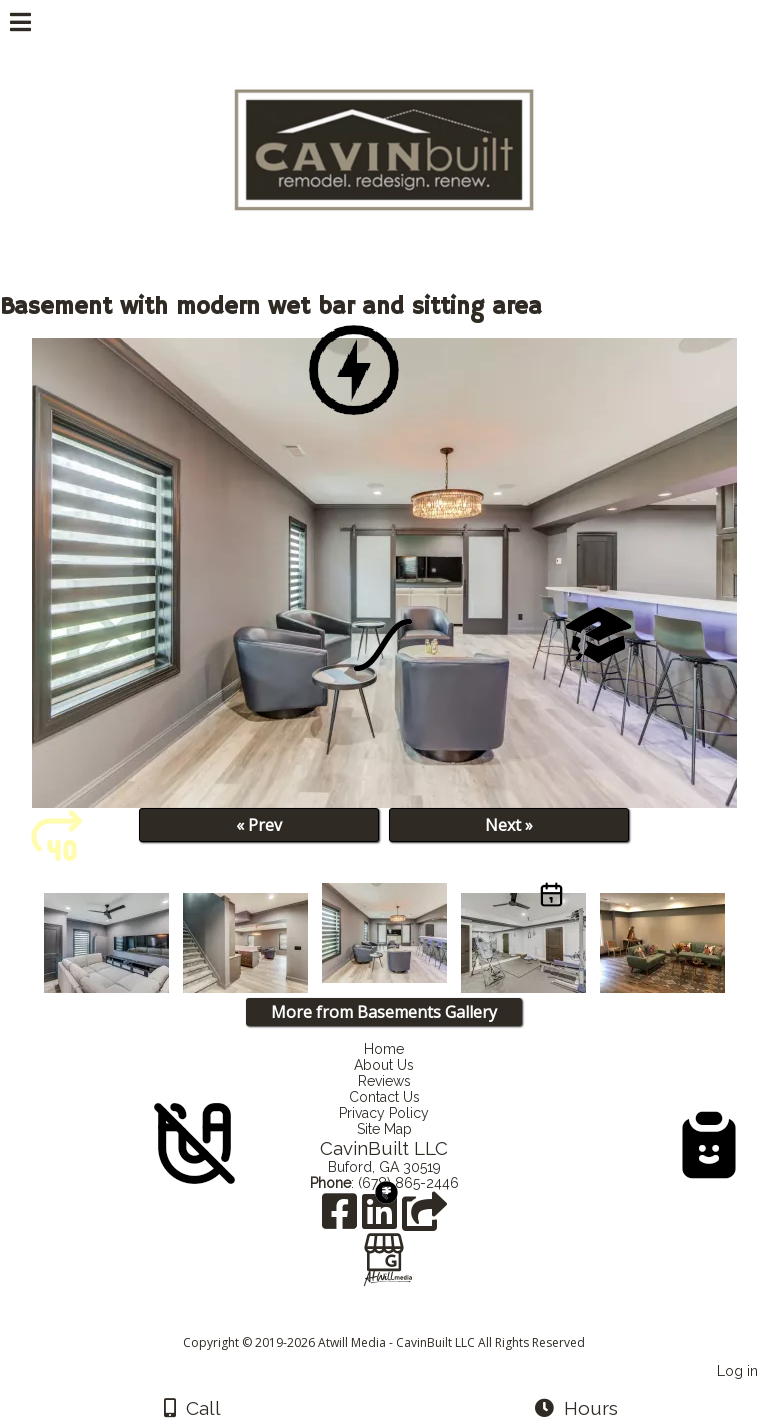 The height and width of the screenshot is (1426, 768). Describe the element at coordinates (354, 370) in the screenshot. I see `indicates offline or cached content available` at that location.